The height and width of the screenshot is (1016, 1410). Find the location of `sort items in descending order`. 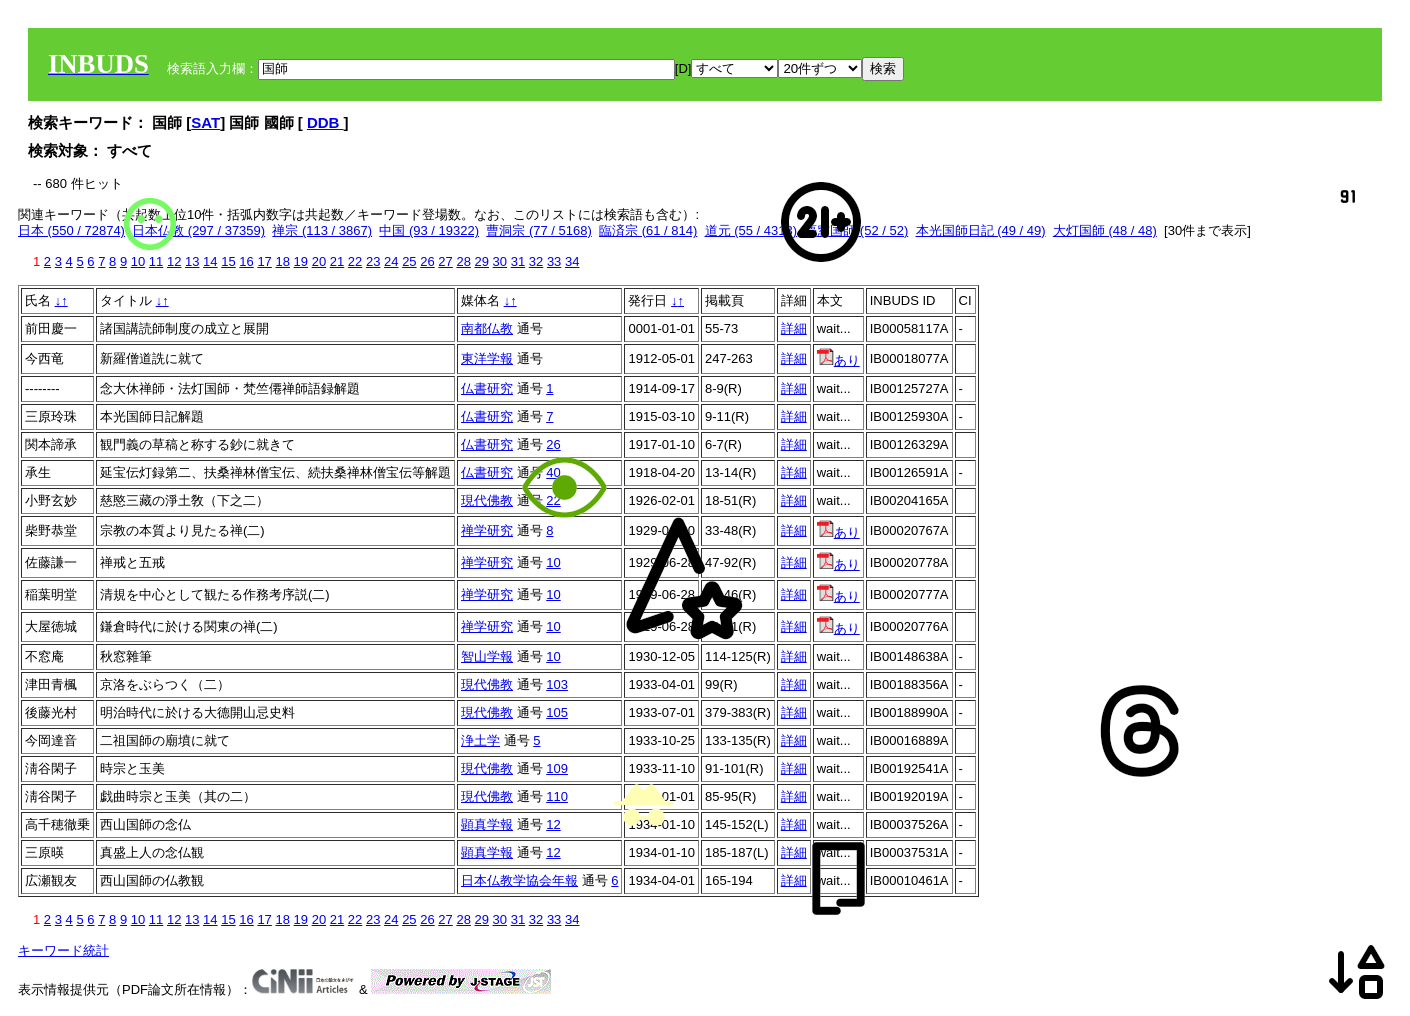

sort items in descending order is located at coordinates (1356, 972).